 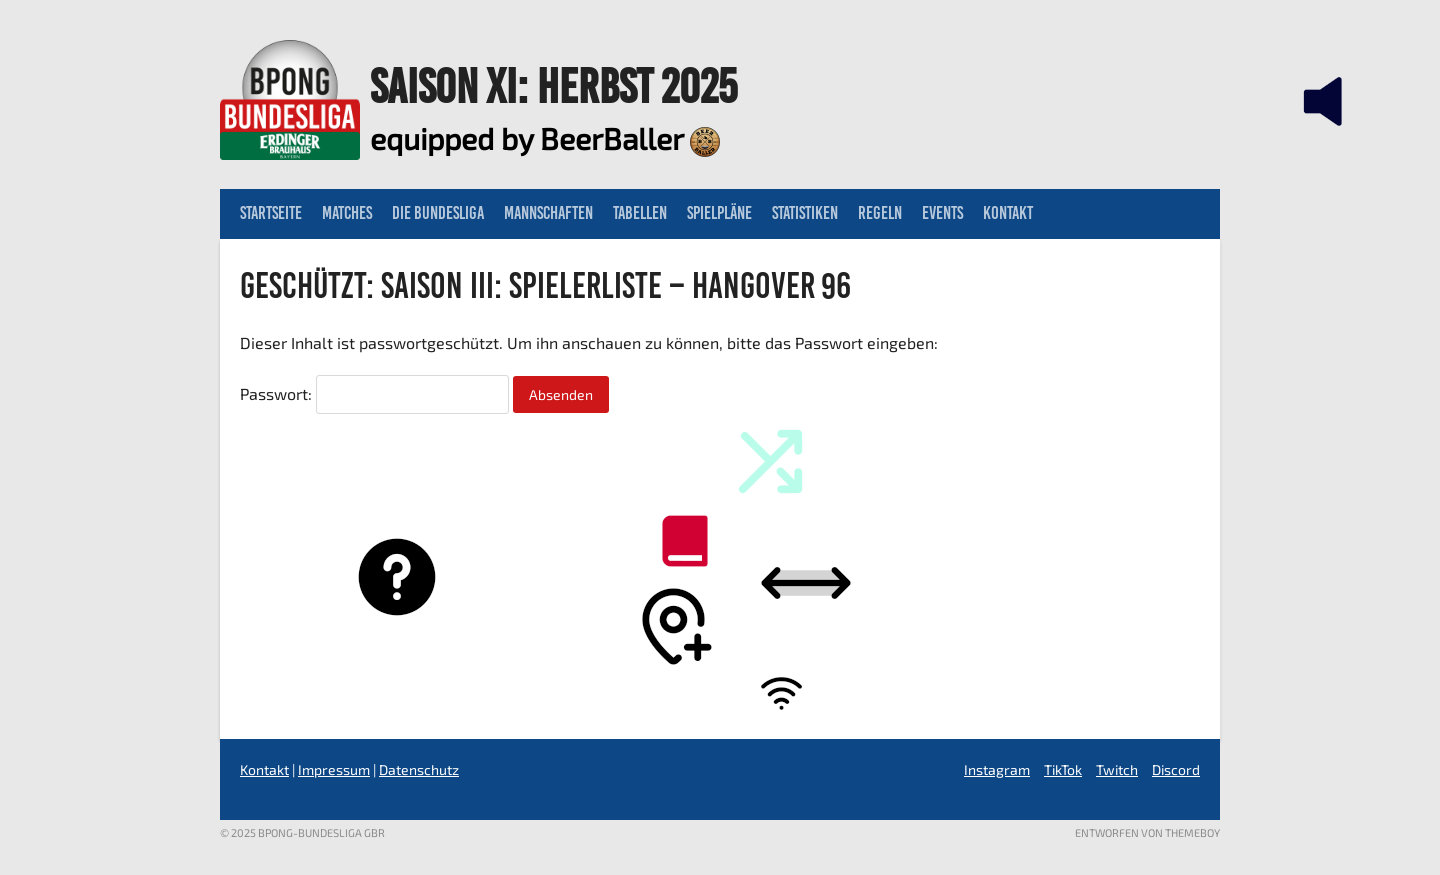 I want to click on open your library or reading list, so click(x=685, y=541).